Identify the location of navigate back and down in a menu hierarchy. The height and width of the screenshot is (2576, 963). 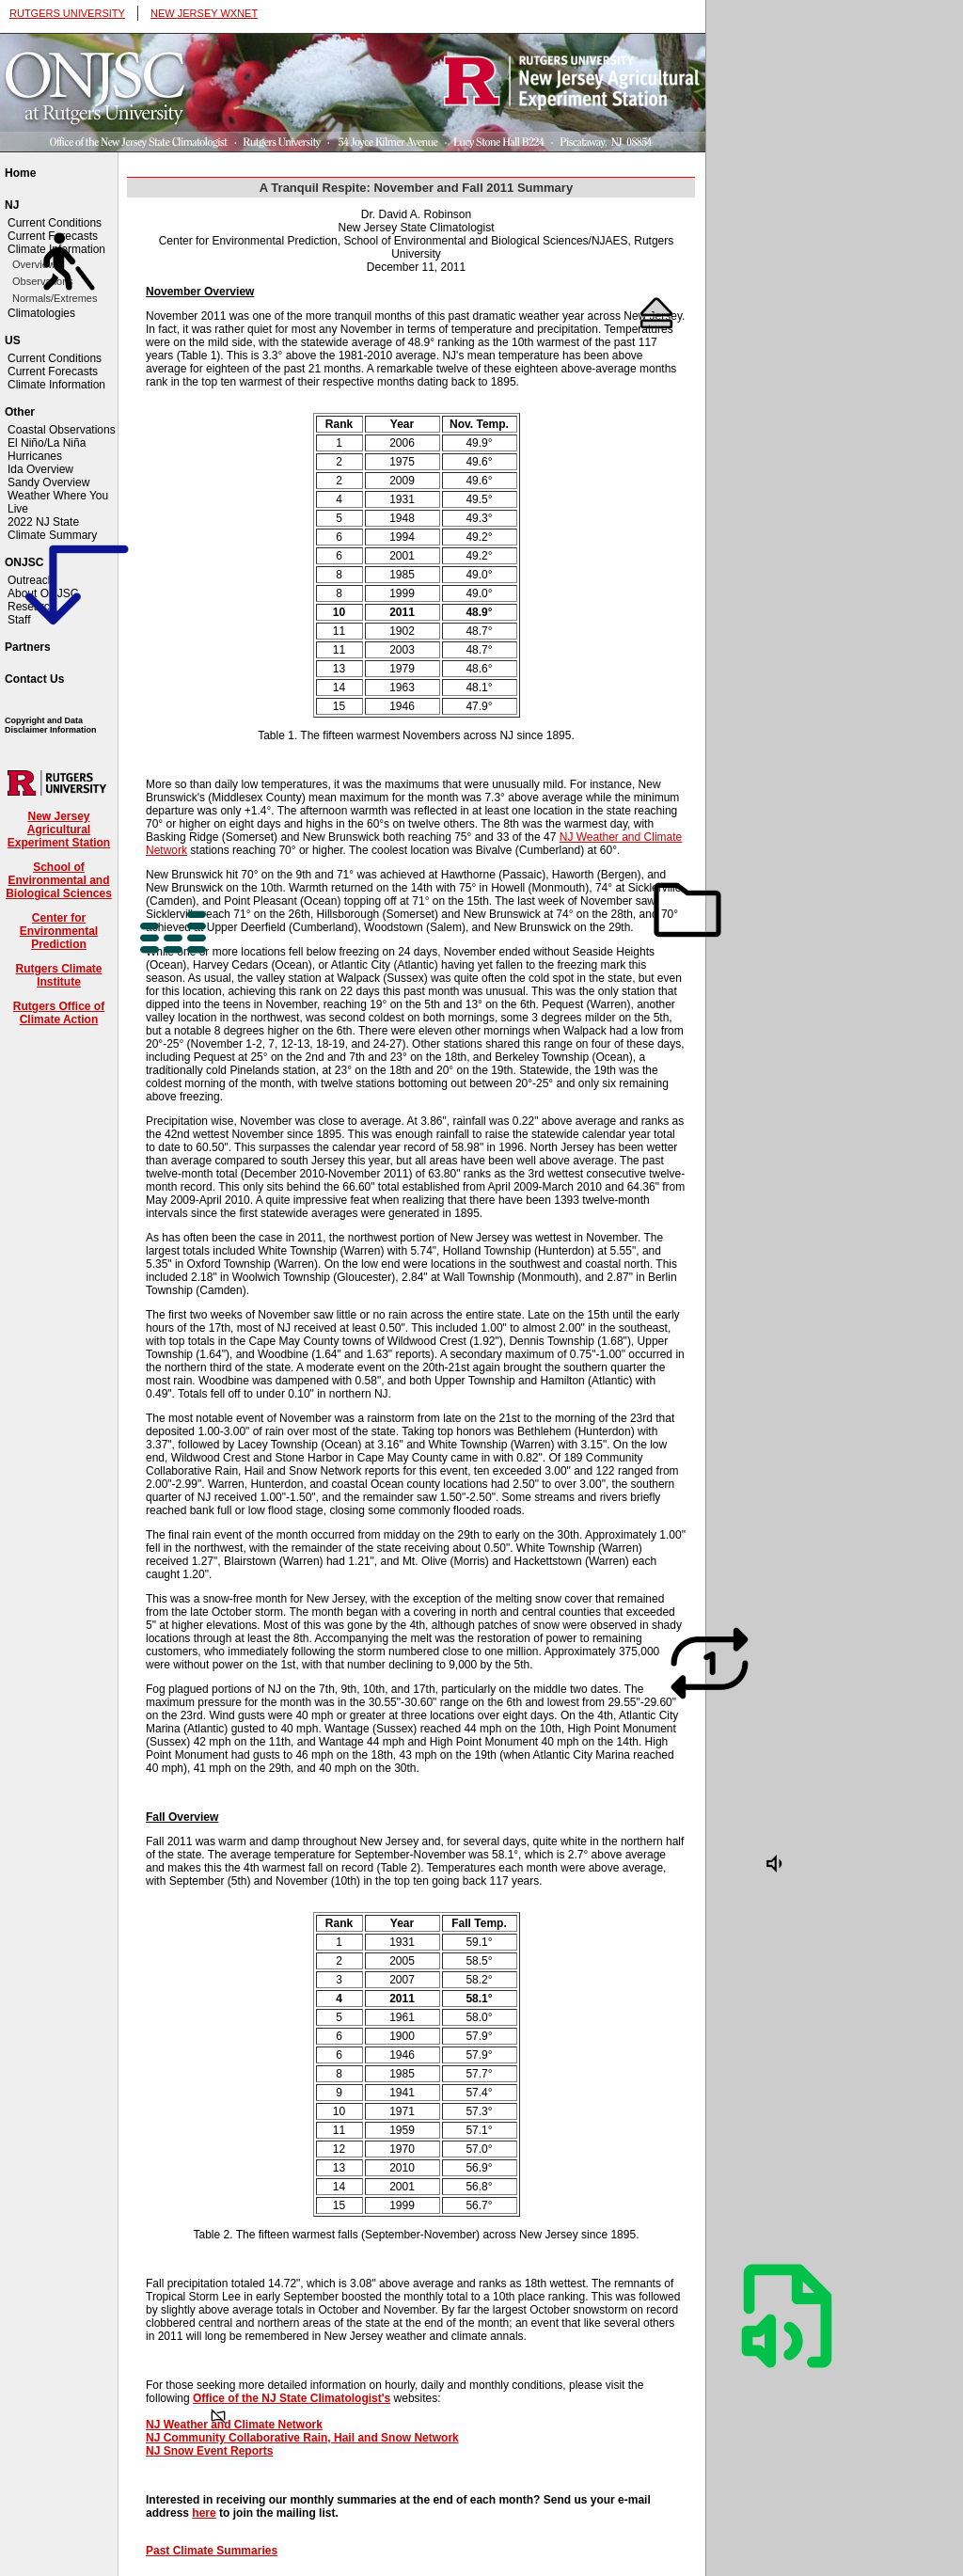
(72, 577).